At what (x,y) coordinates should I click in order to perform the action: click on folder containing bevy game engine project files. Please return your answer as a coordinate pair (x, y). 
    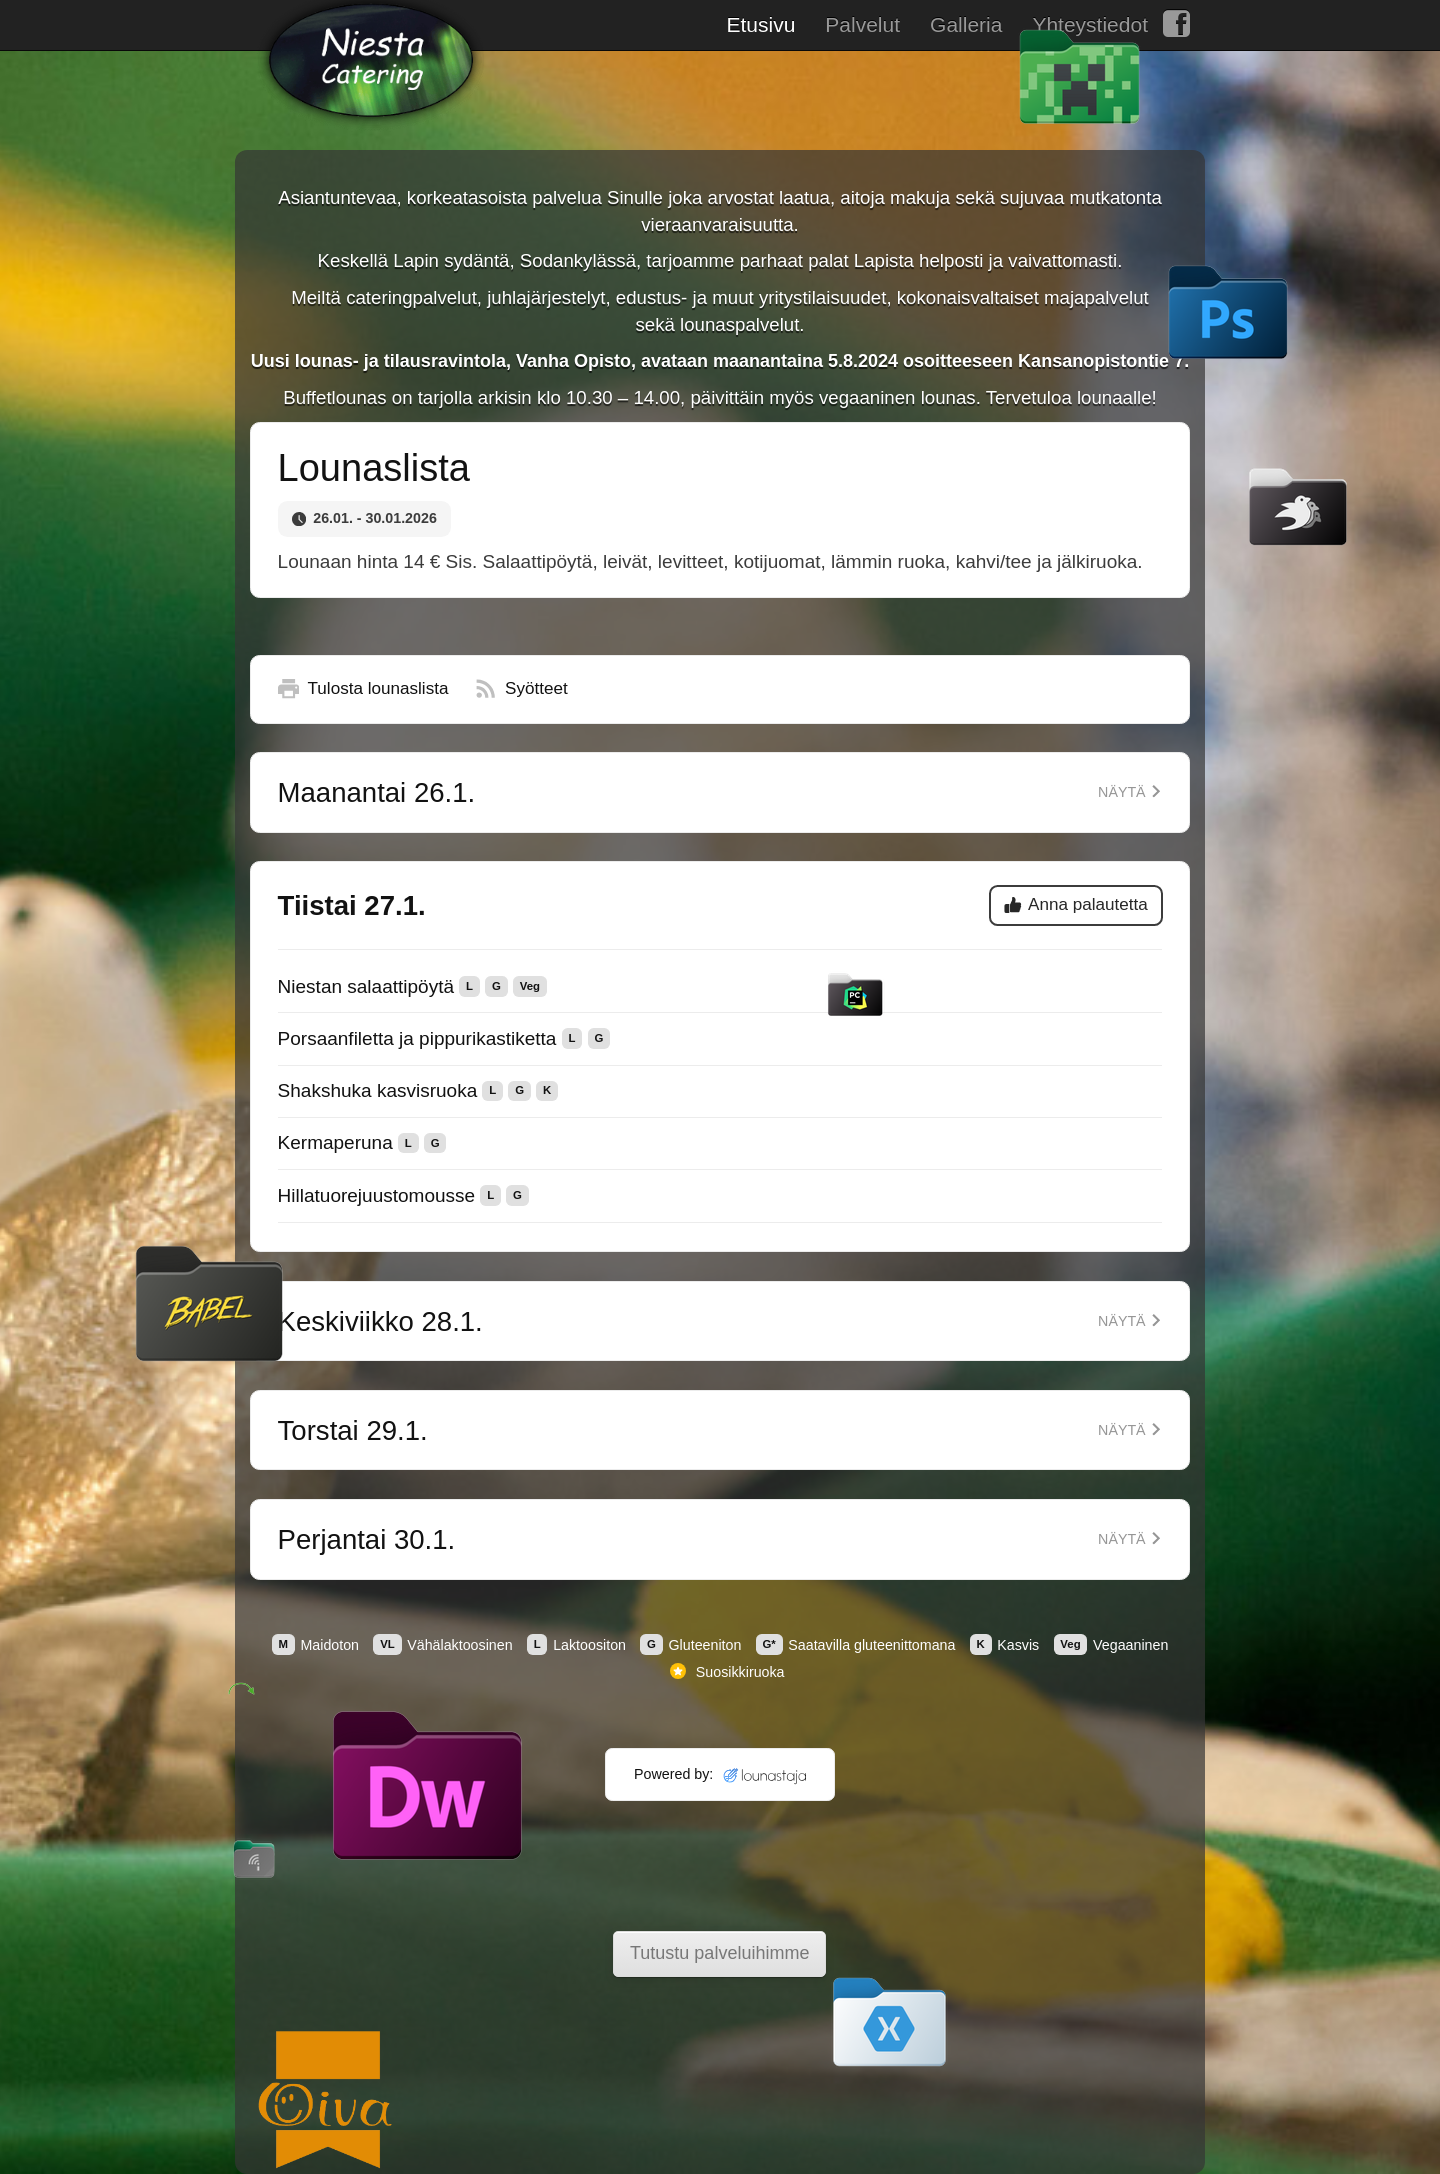
    Looking at the image, I should click on (1297, 509).